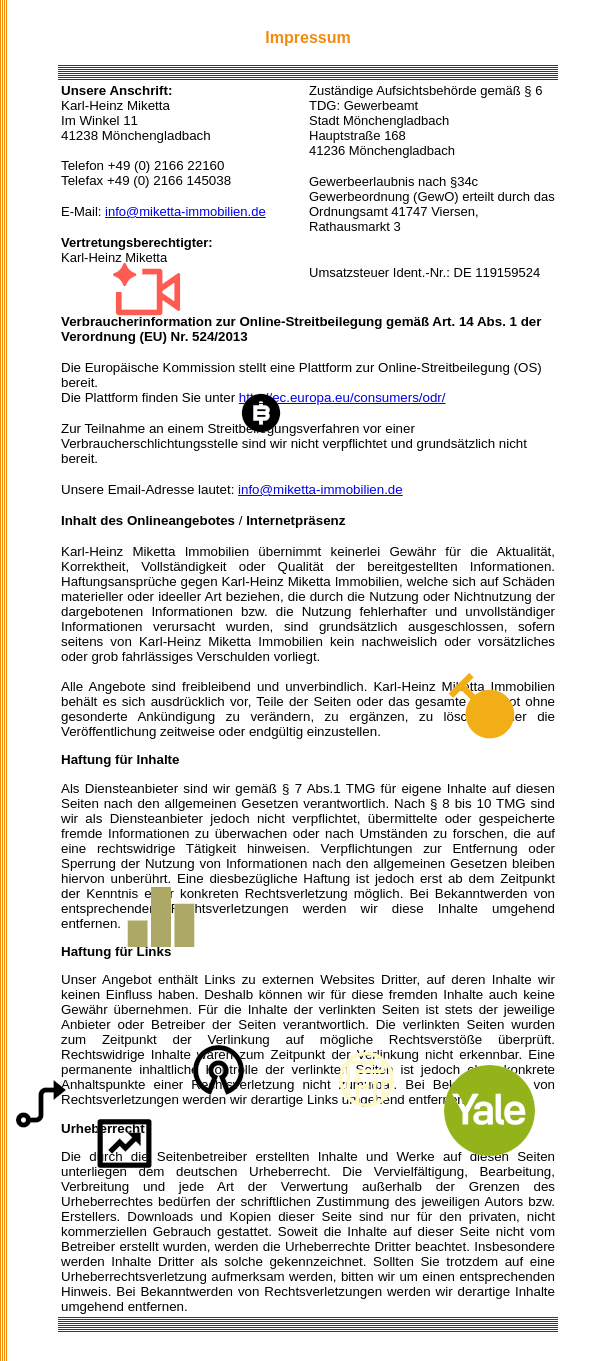  What do you see at coordinates (148, 292) in the screenshot?
I see `enable AI-powered video features` at bounding box center [148, 292].